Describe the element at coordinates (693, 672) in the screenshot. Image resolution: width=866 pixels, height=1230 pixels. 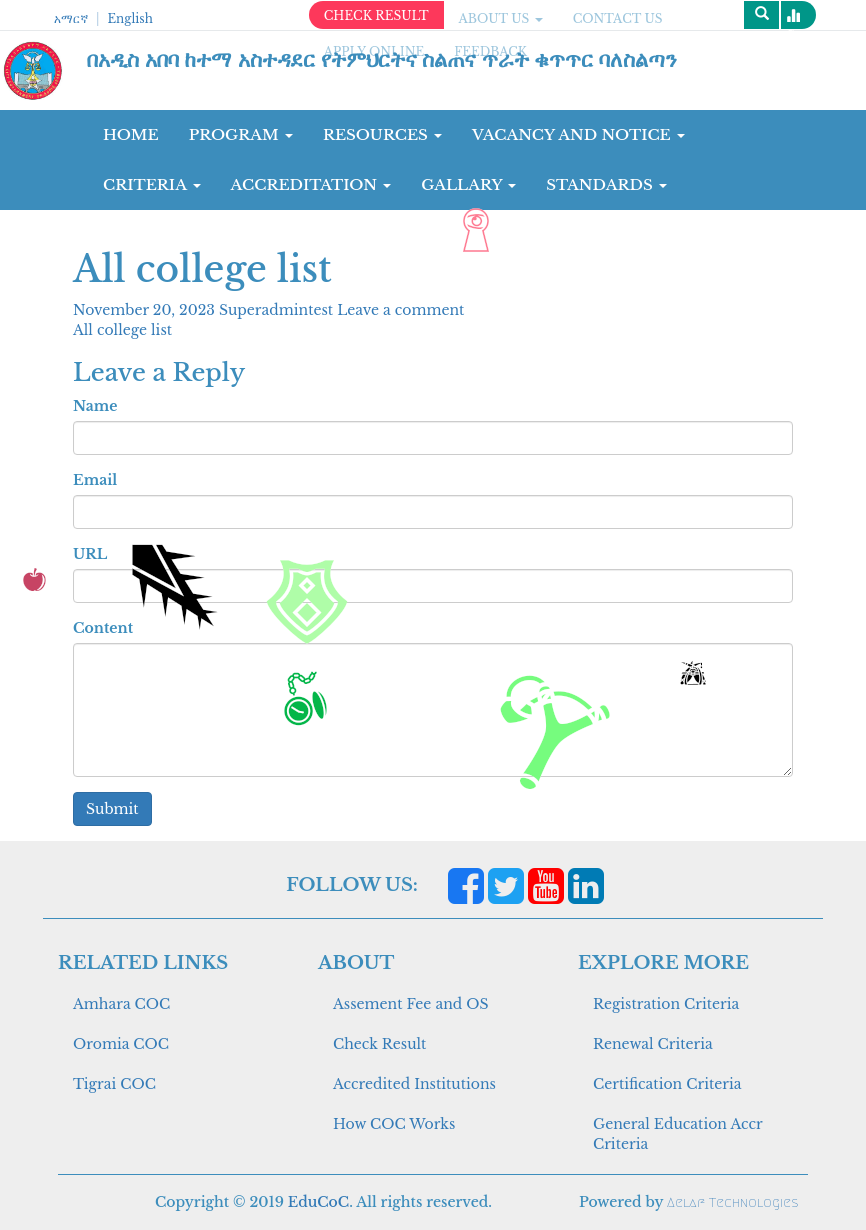
I see `access goblin camp location in game` at that location.